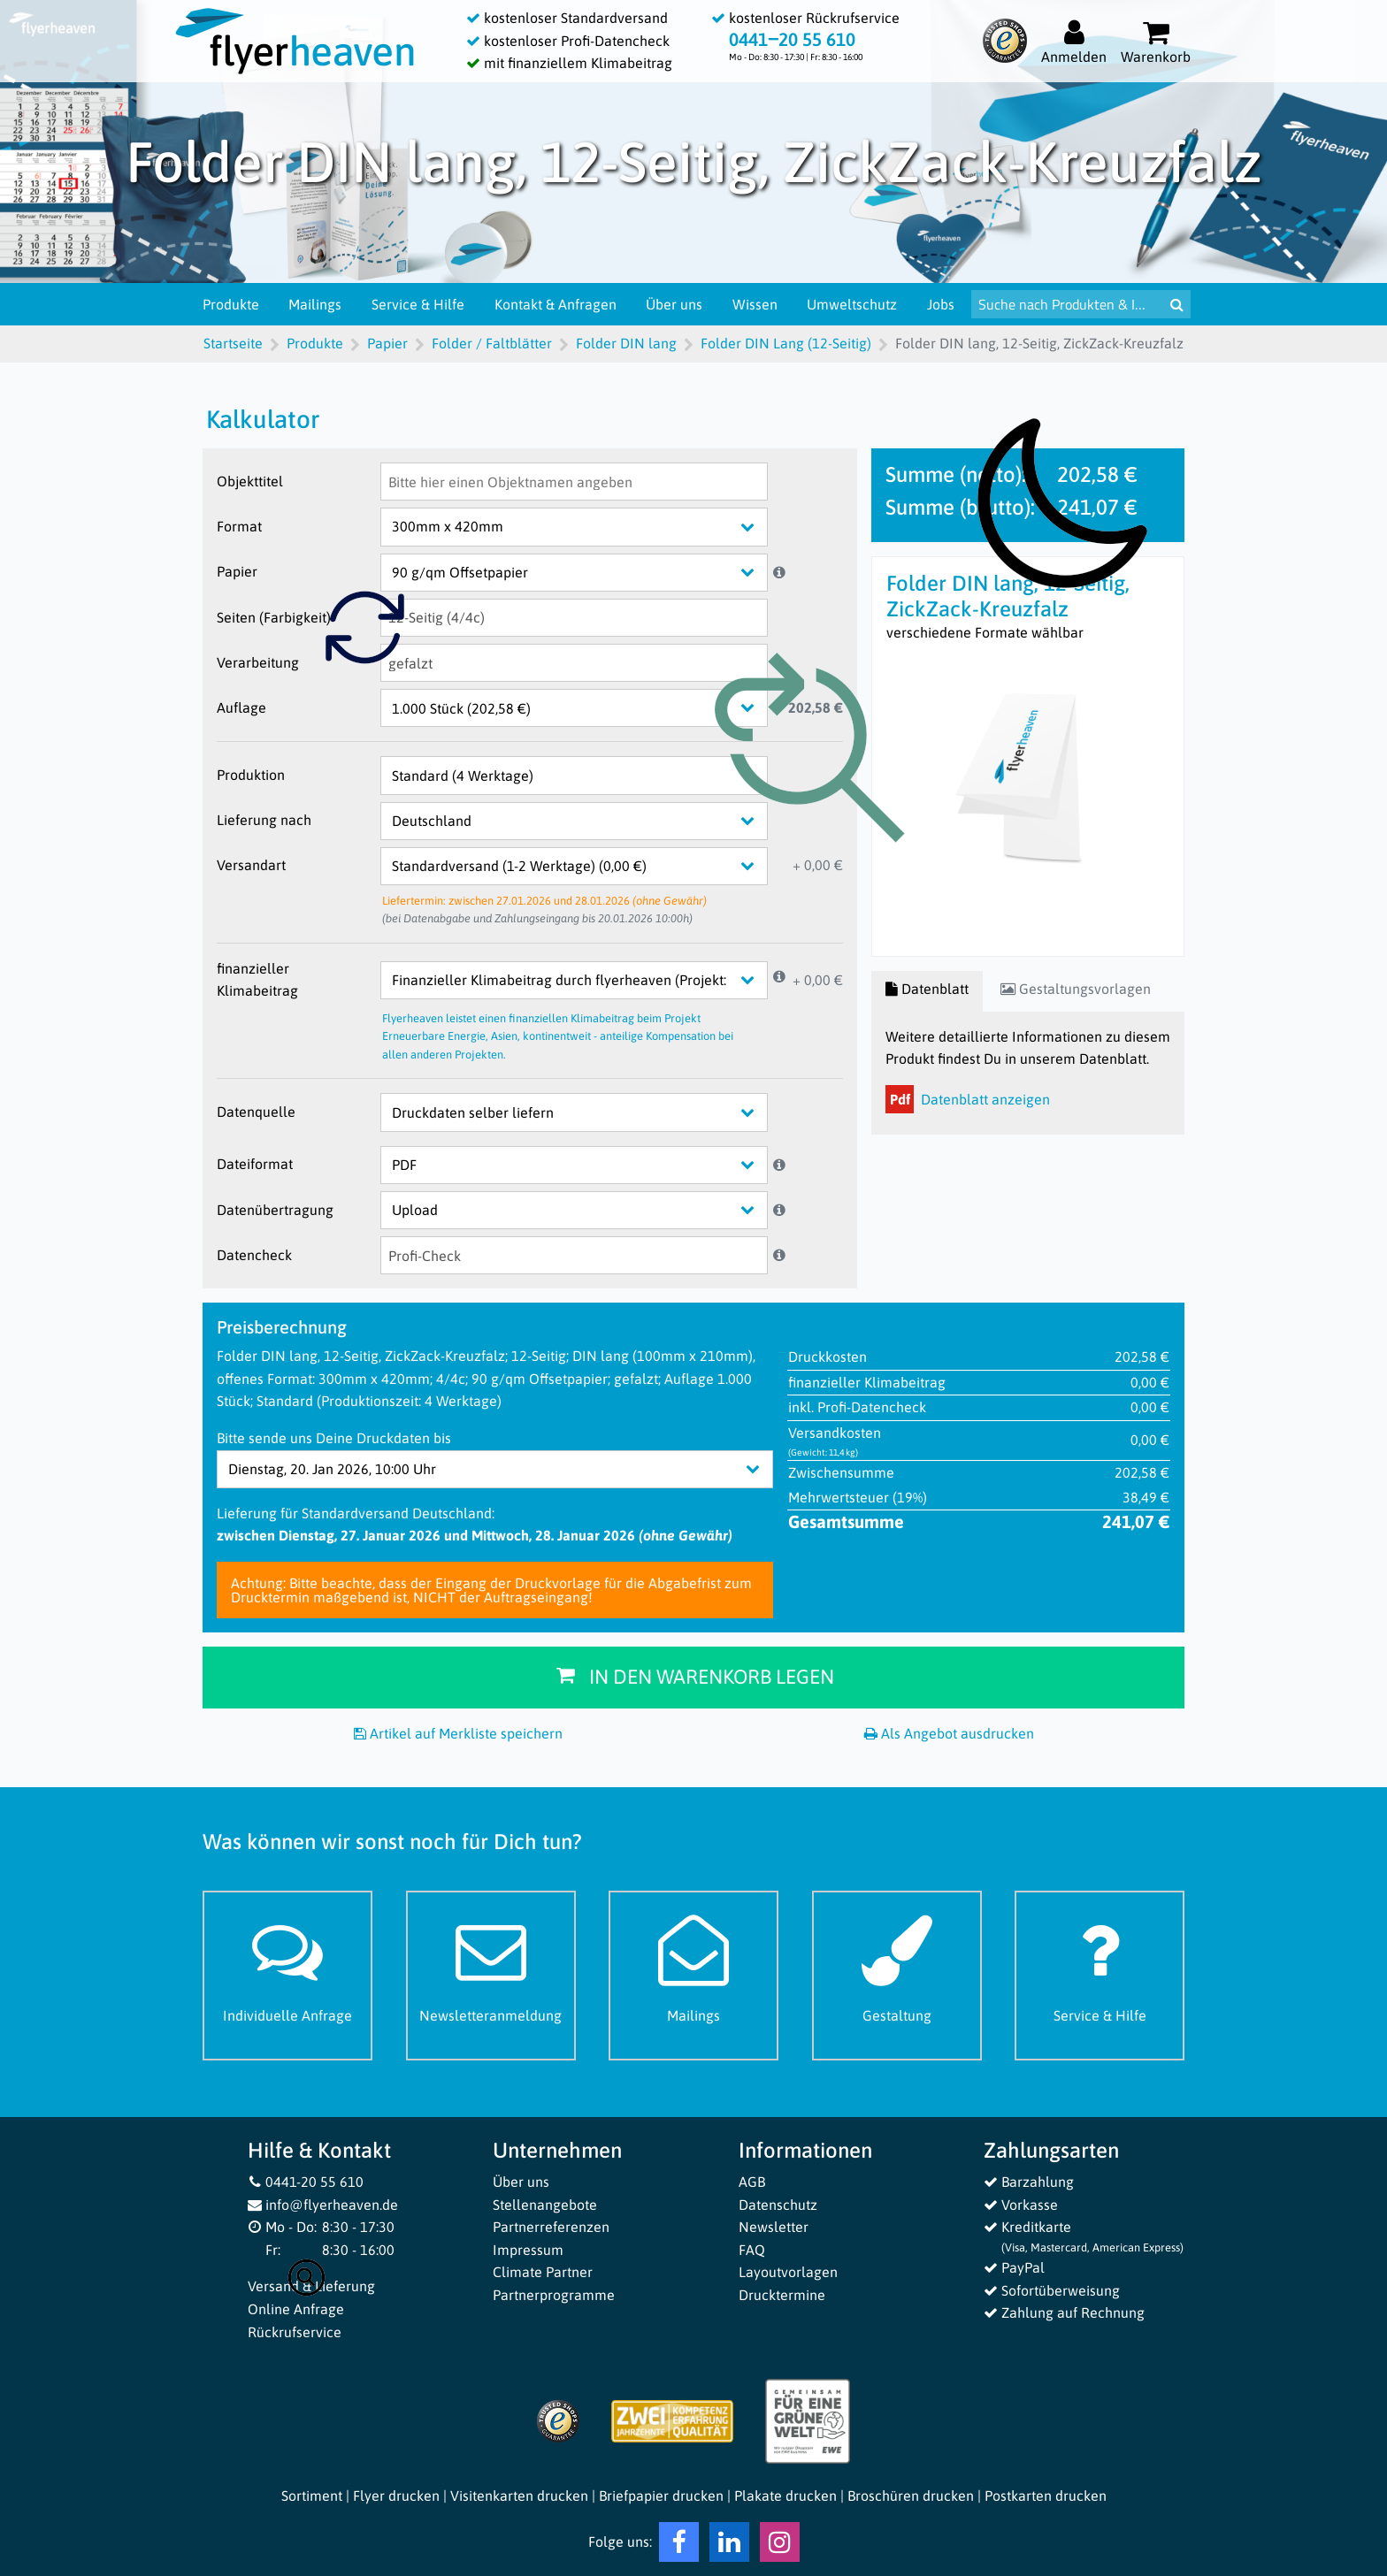  What do you see at coordinates (364, 627) in the screenshot?
I see `refresh or reload content` at bounding box center [364, 627].